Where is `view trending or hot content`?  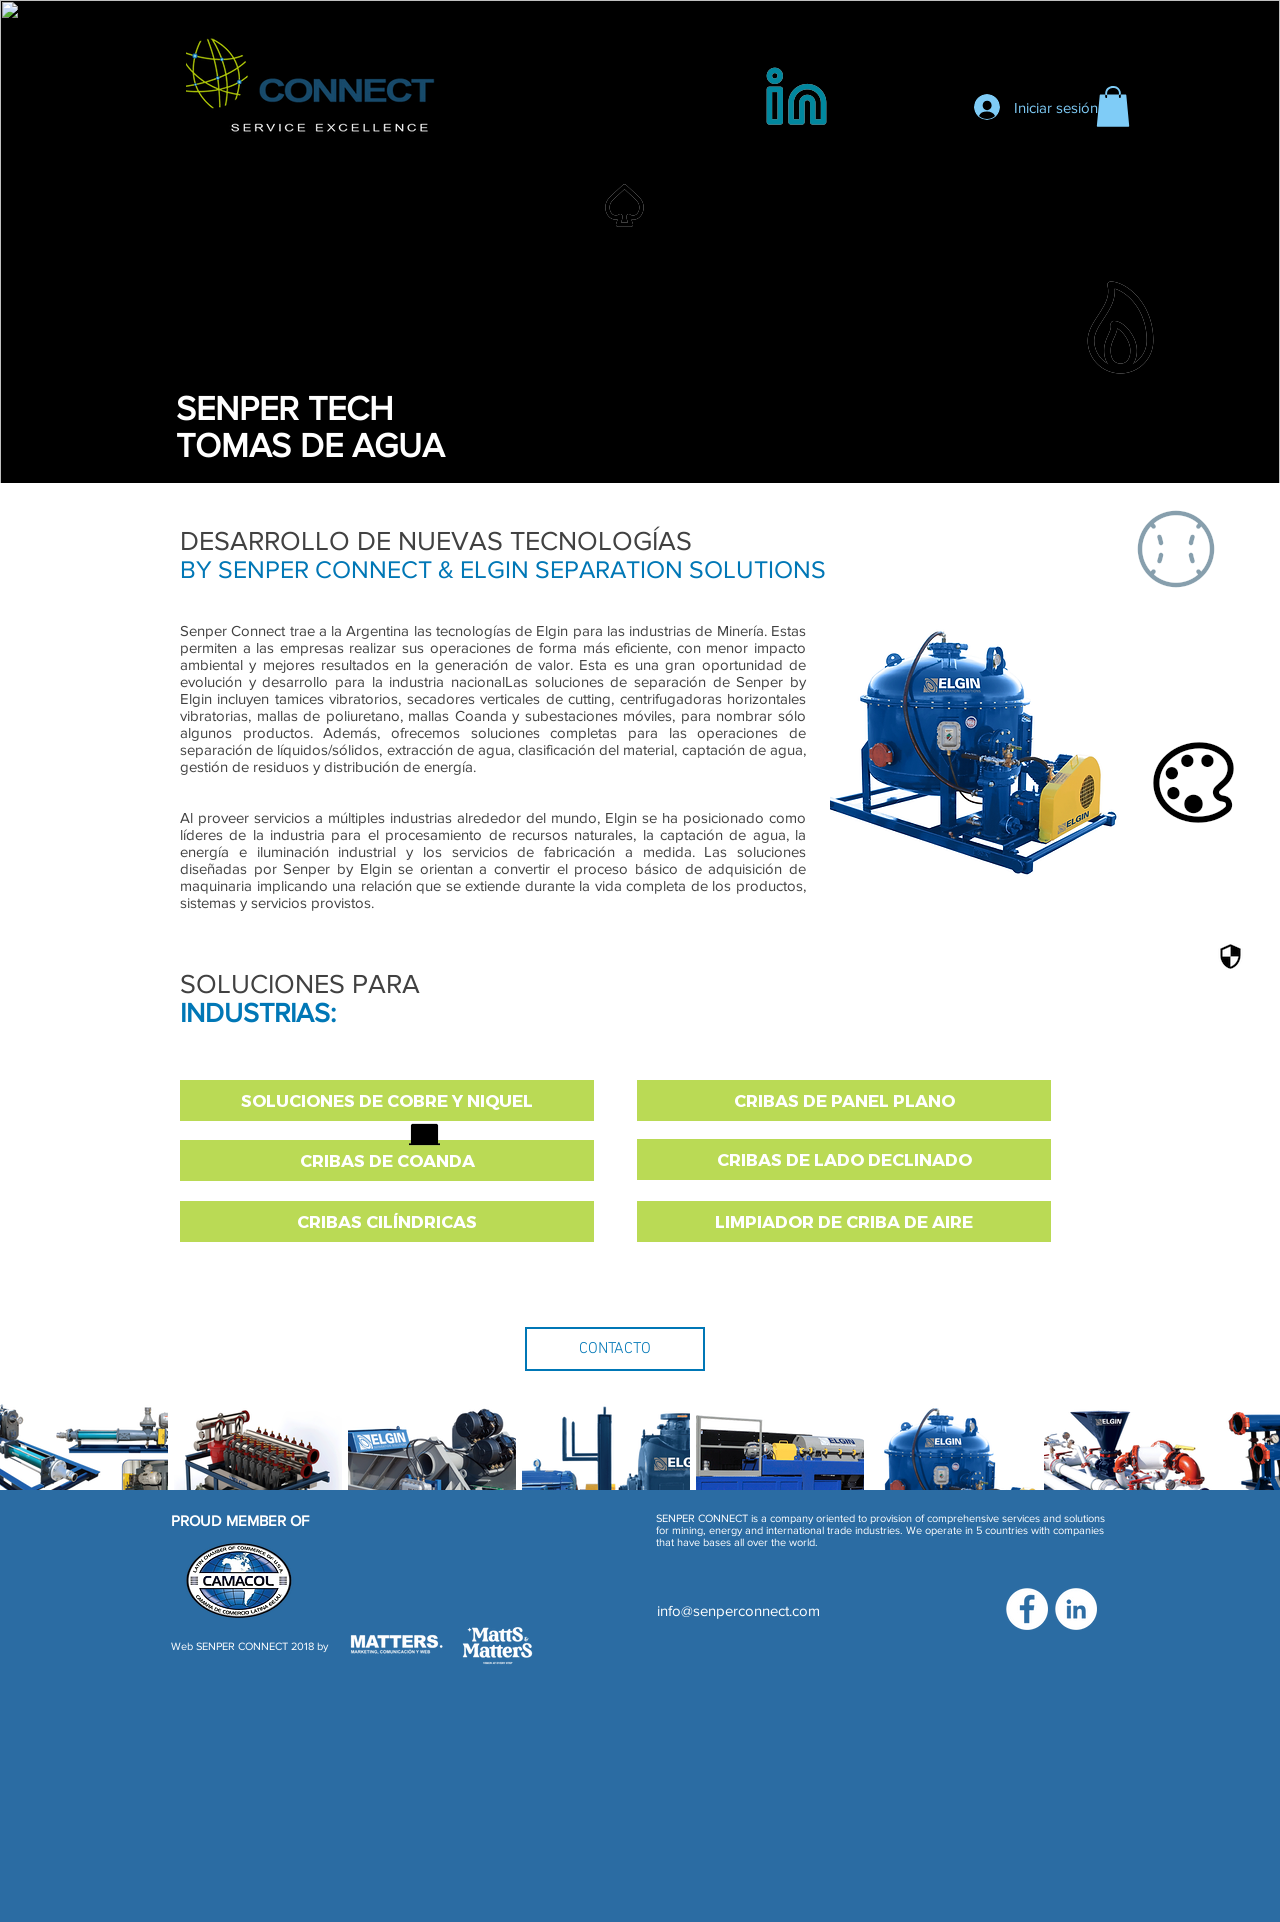 view trending or hot content is located at coordinates (1120, 327).